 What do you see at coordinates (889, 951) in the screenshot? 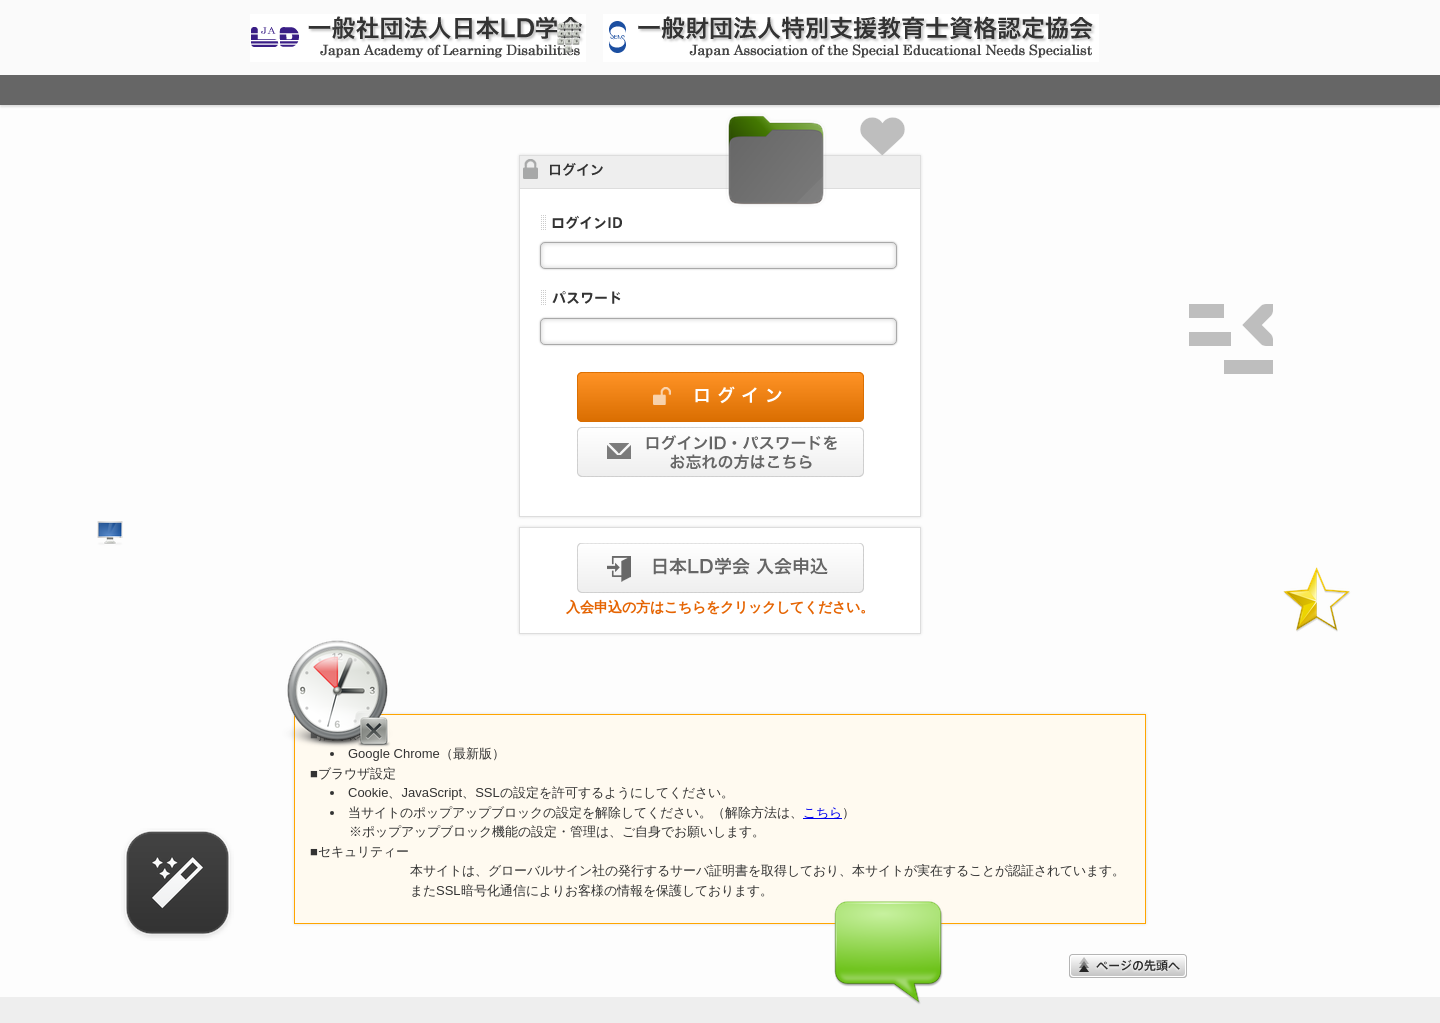
I see `indicates user is online and available` at bounding box center [889, 951].